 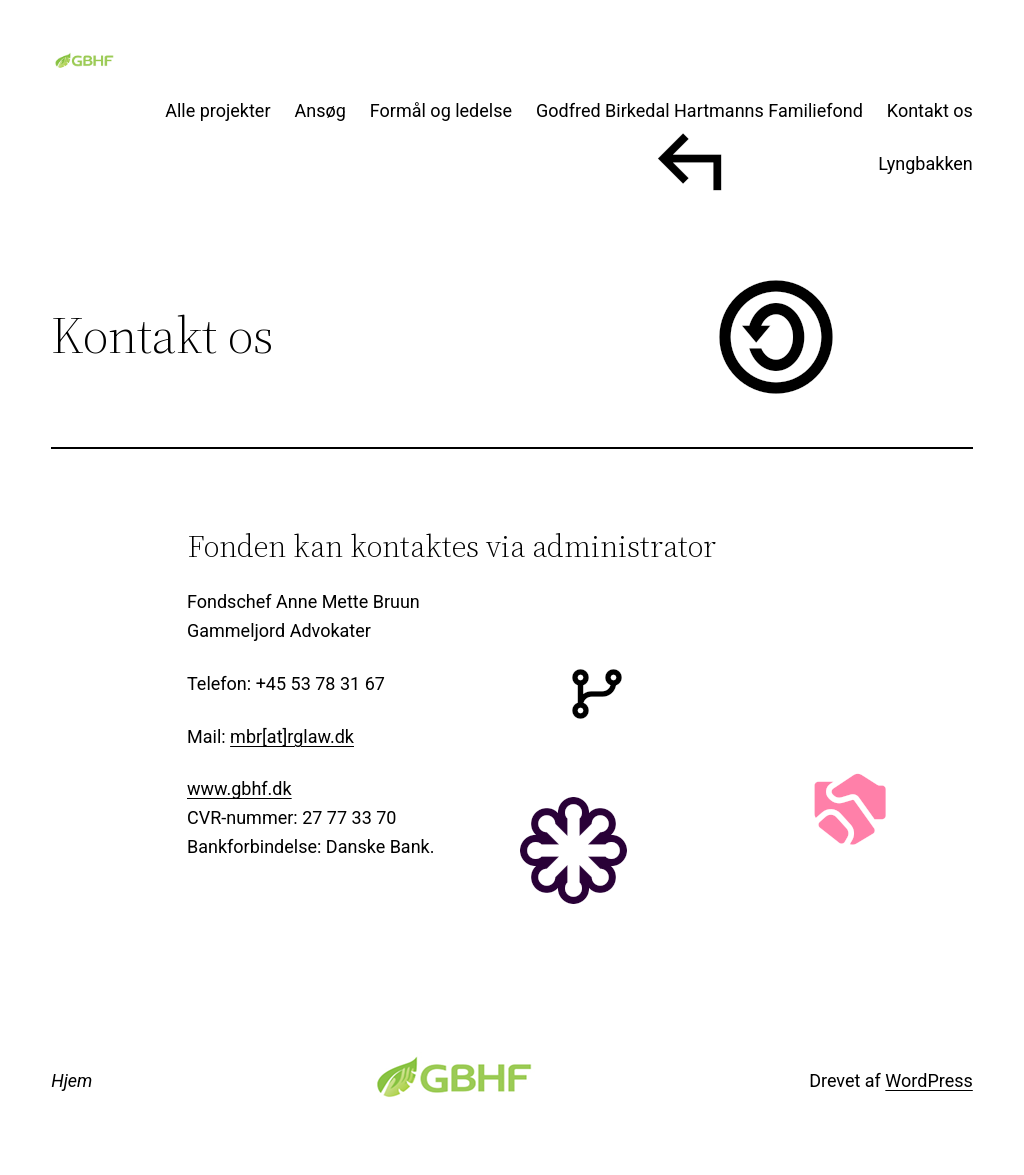 I want to click on creative commons share-alike license indicator, so click(x=776, y=337).